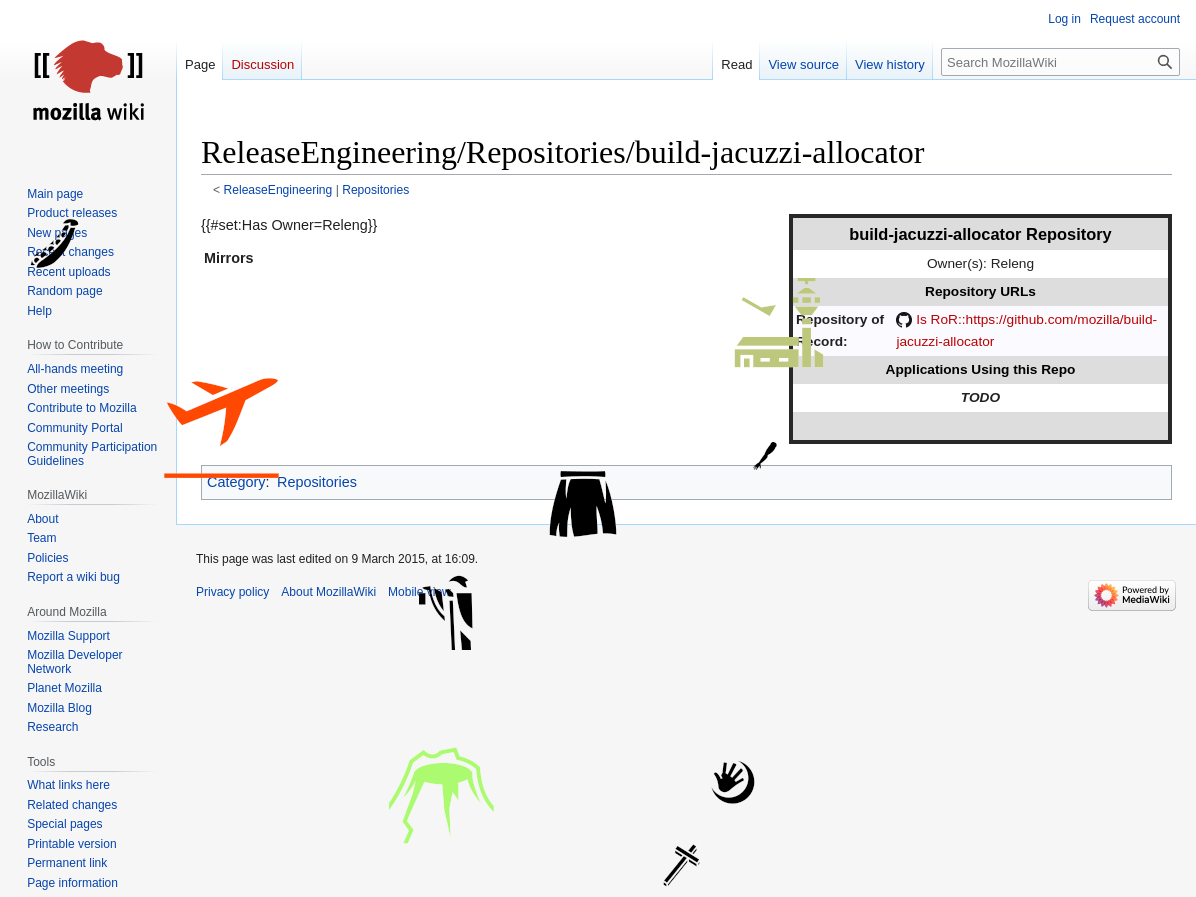  Describe the element at coordinates (732, 781) in the screenshot. I see `slap or hit action in a game` at that location.